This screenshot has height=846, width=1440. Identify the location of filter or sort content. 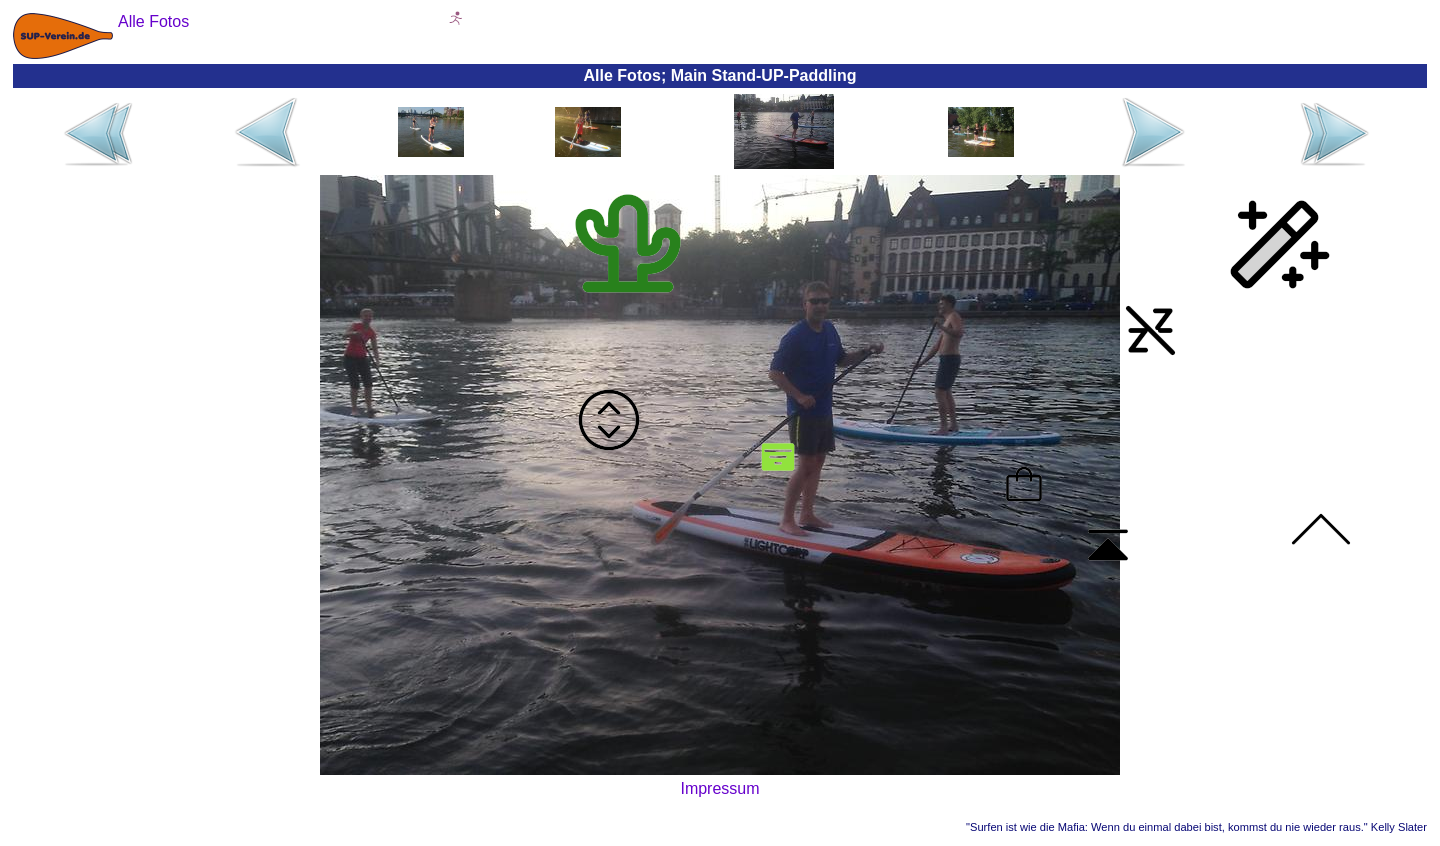
(778, 457).